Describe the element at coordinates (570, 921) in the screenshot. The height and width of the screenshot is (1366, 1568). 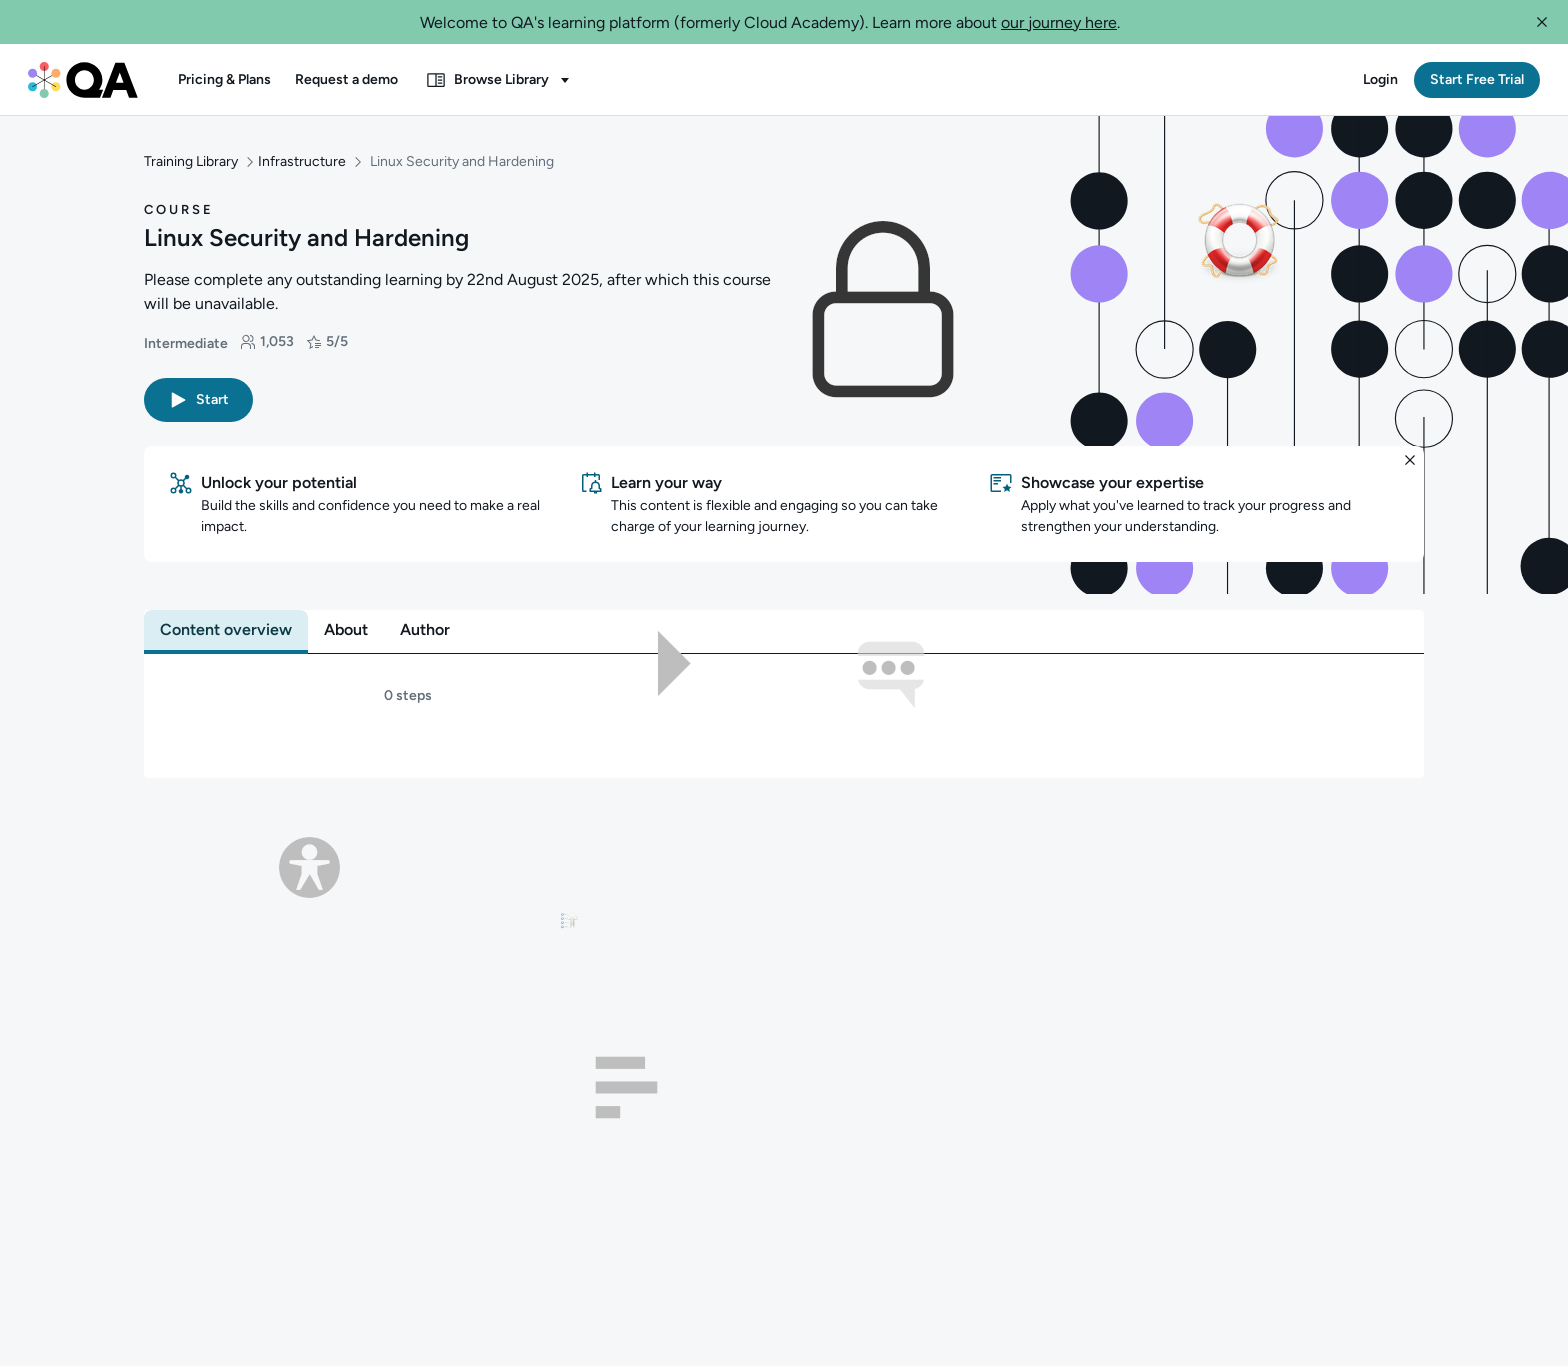
I see `sort items in descending order` at that location.